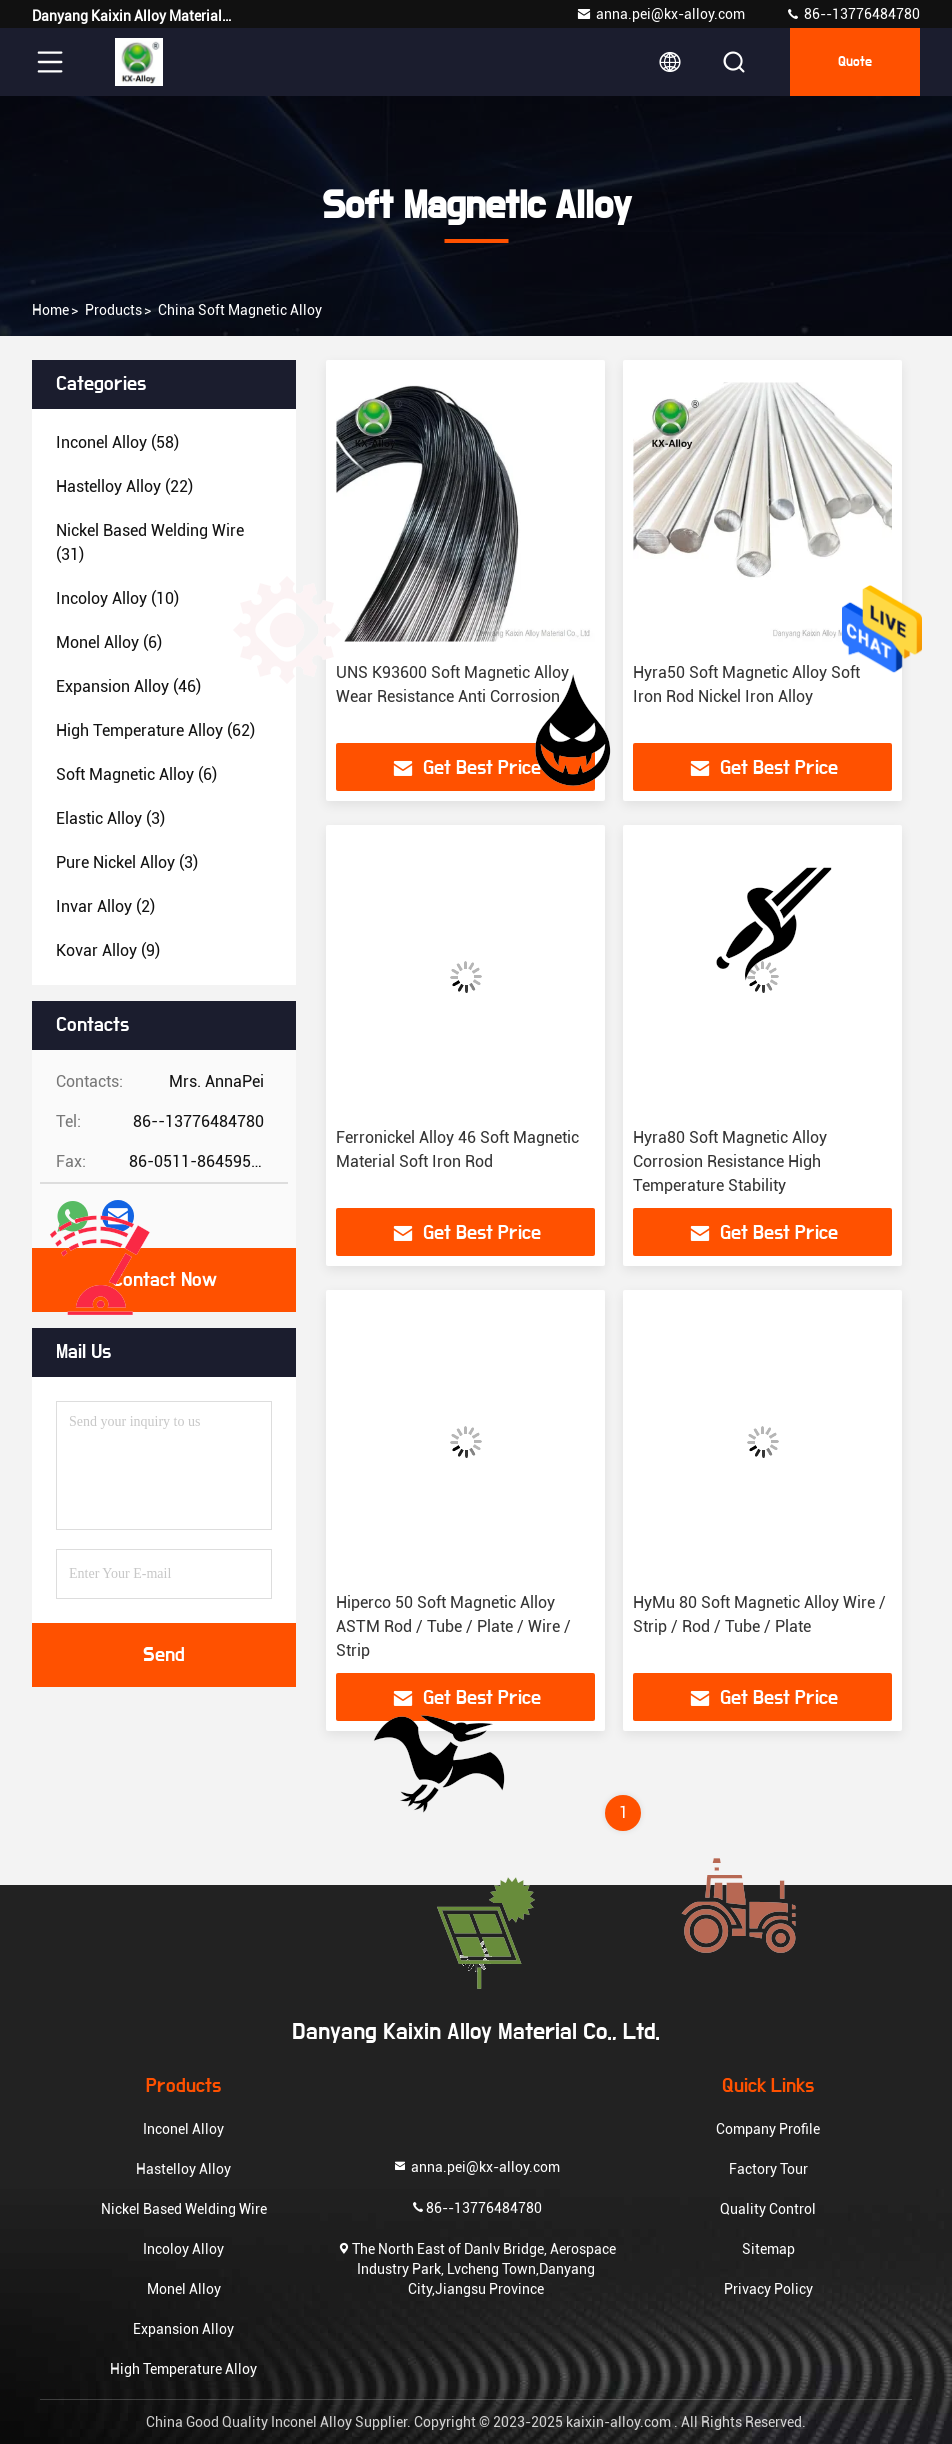 The height and width of the screenshot is (2444, 952). Describe the element at coordinates (287, 630) in the screenshot. I see `access game settings or configuration options` at that location.